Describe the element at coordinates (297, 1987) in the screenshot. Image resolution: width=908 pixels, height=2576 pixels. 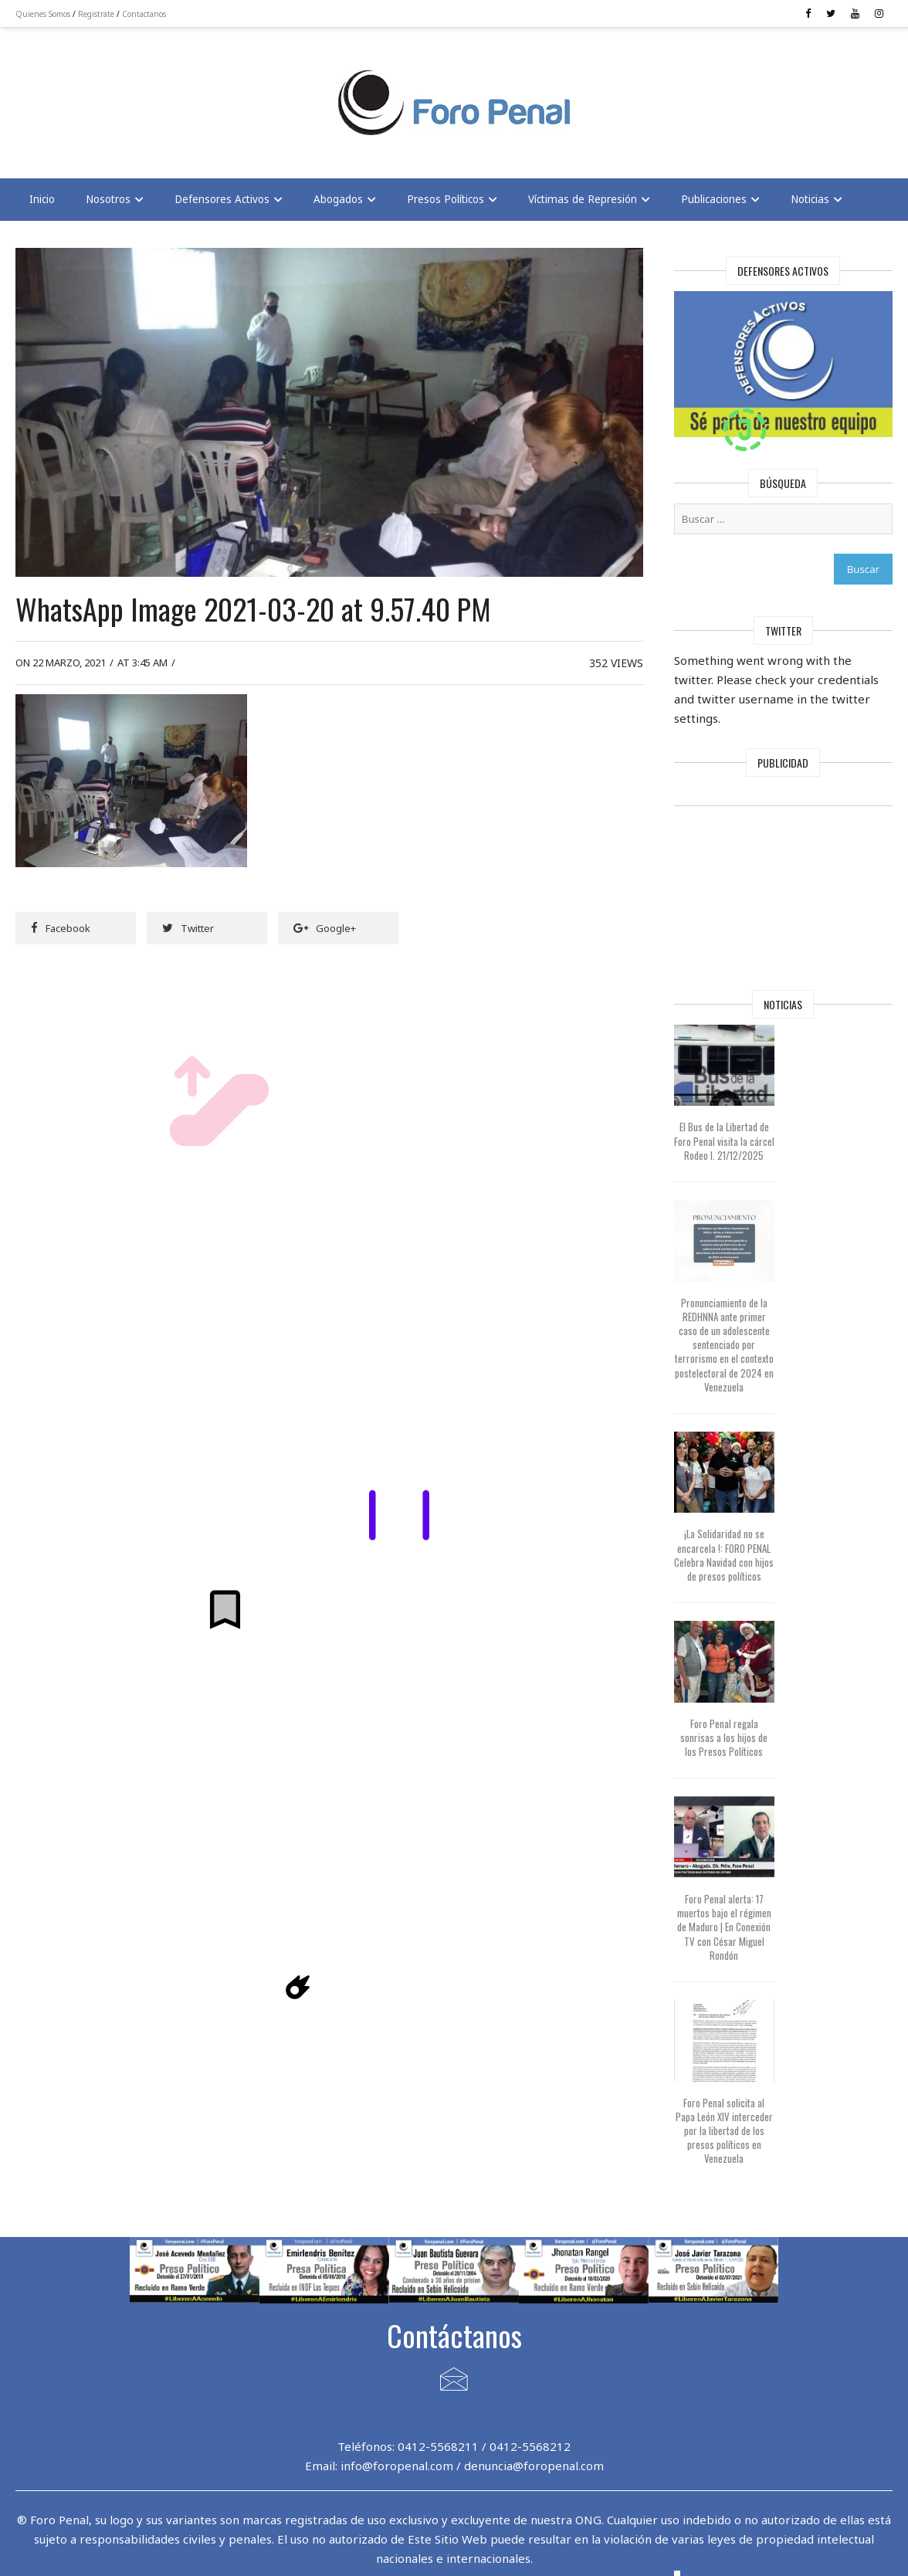
I see `indicates a trending or viral item` at that location.